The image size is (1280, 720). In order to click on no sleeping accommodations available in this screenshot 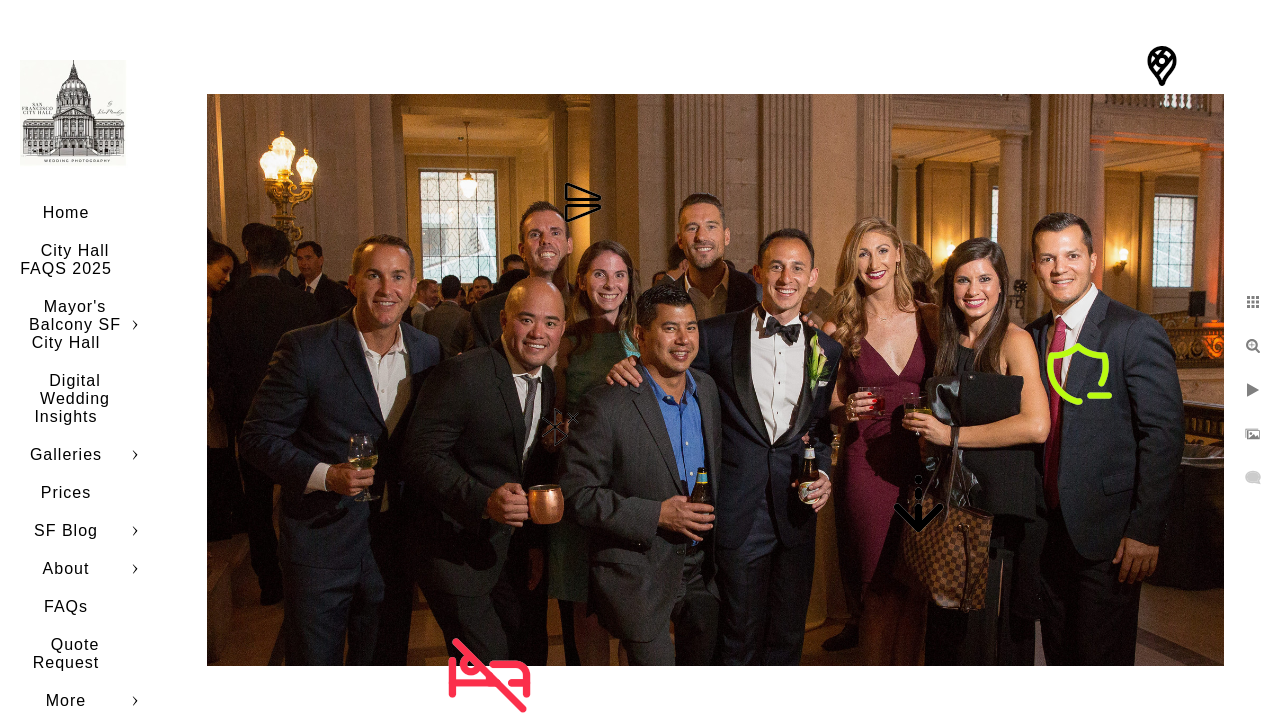, I will do `click(489, 675)`.